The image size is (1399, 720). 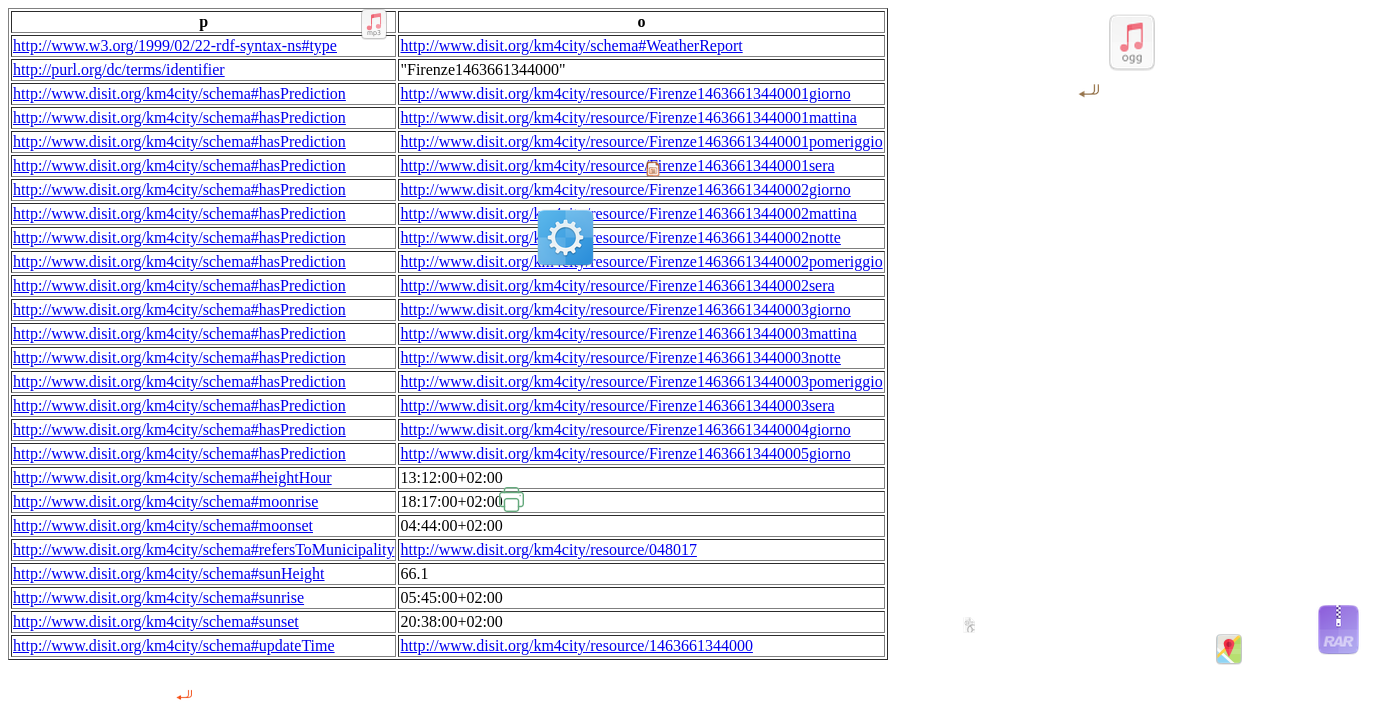 I want to click on a geo+json geographic data file, so click(x=1229, y=649).